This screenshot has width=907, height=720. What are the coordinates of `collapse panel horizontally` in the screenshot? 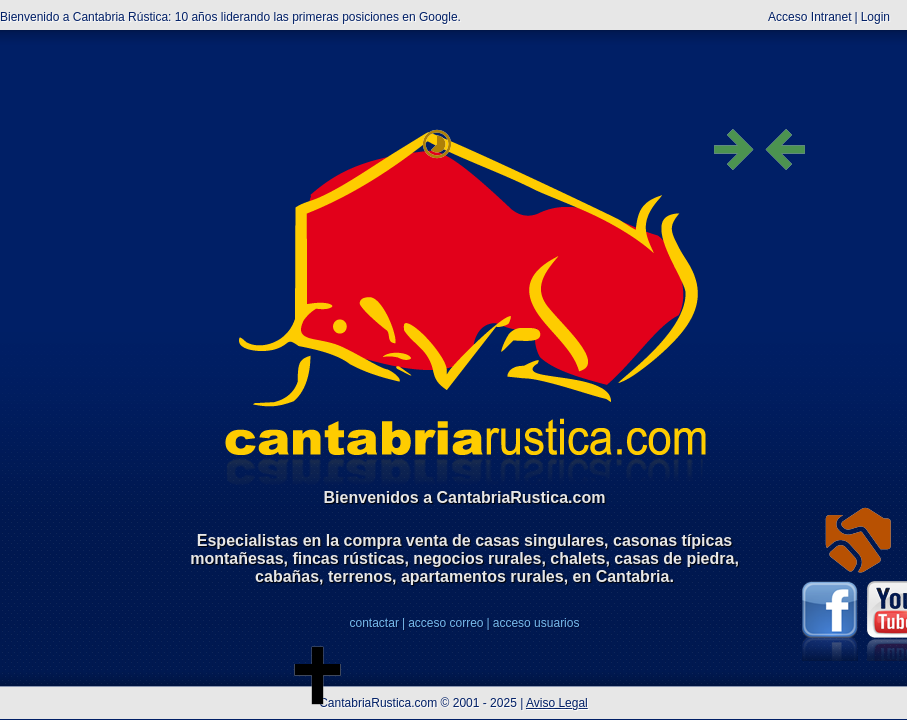 It's located at (759, 149).